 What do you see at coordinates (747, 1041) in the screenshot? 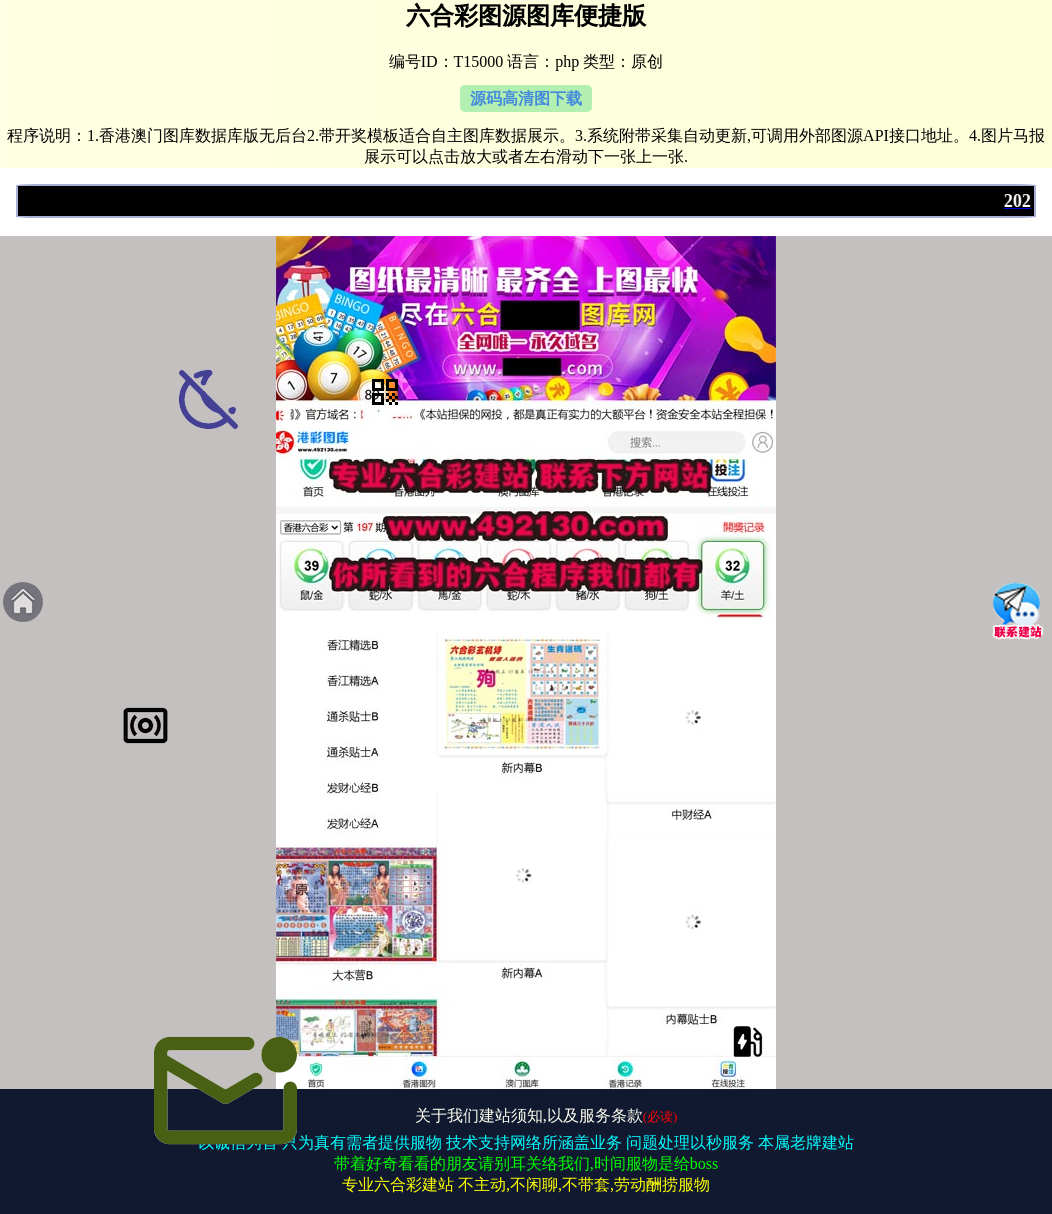
I see `find nearby electric vehicle charging stations` at bounding box center [747, 1041].